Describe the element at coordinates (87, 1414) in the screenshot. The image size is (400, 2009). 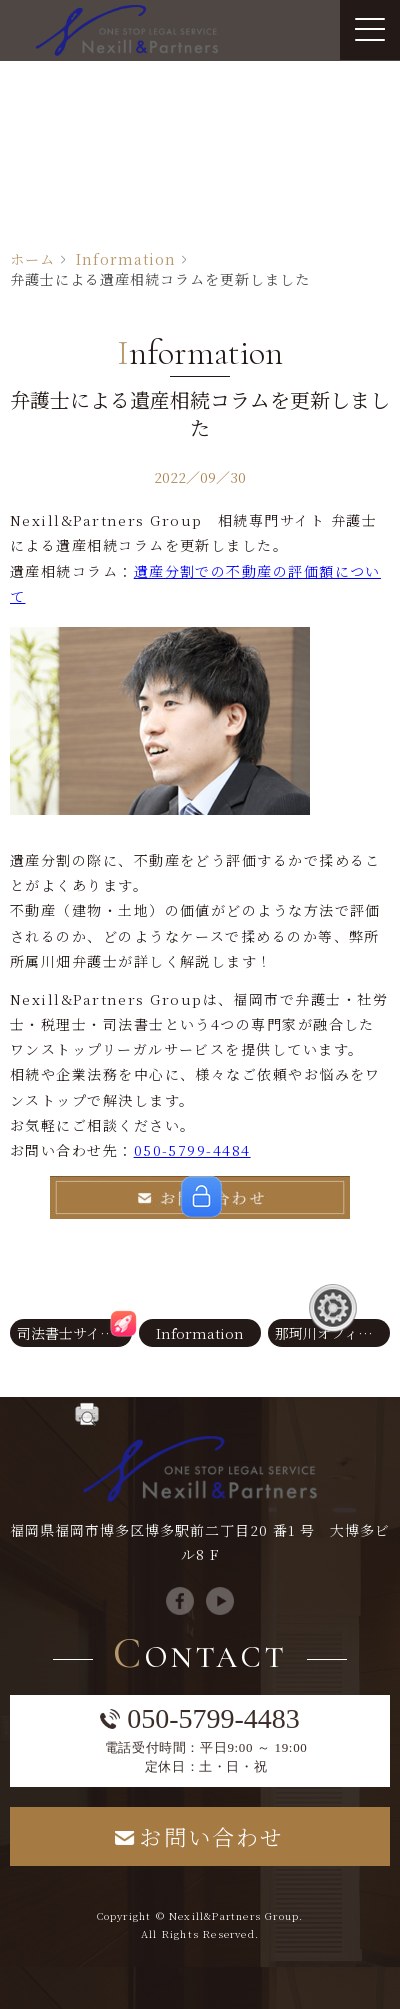
I see `preview document before printing` at that location.